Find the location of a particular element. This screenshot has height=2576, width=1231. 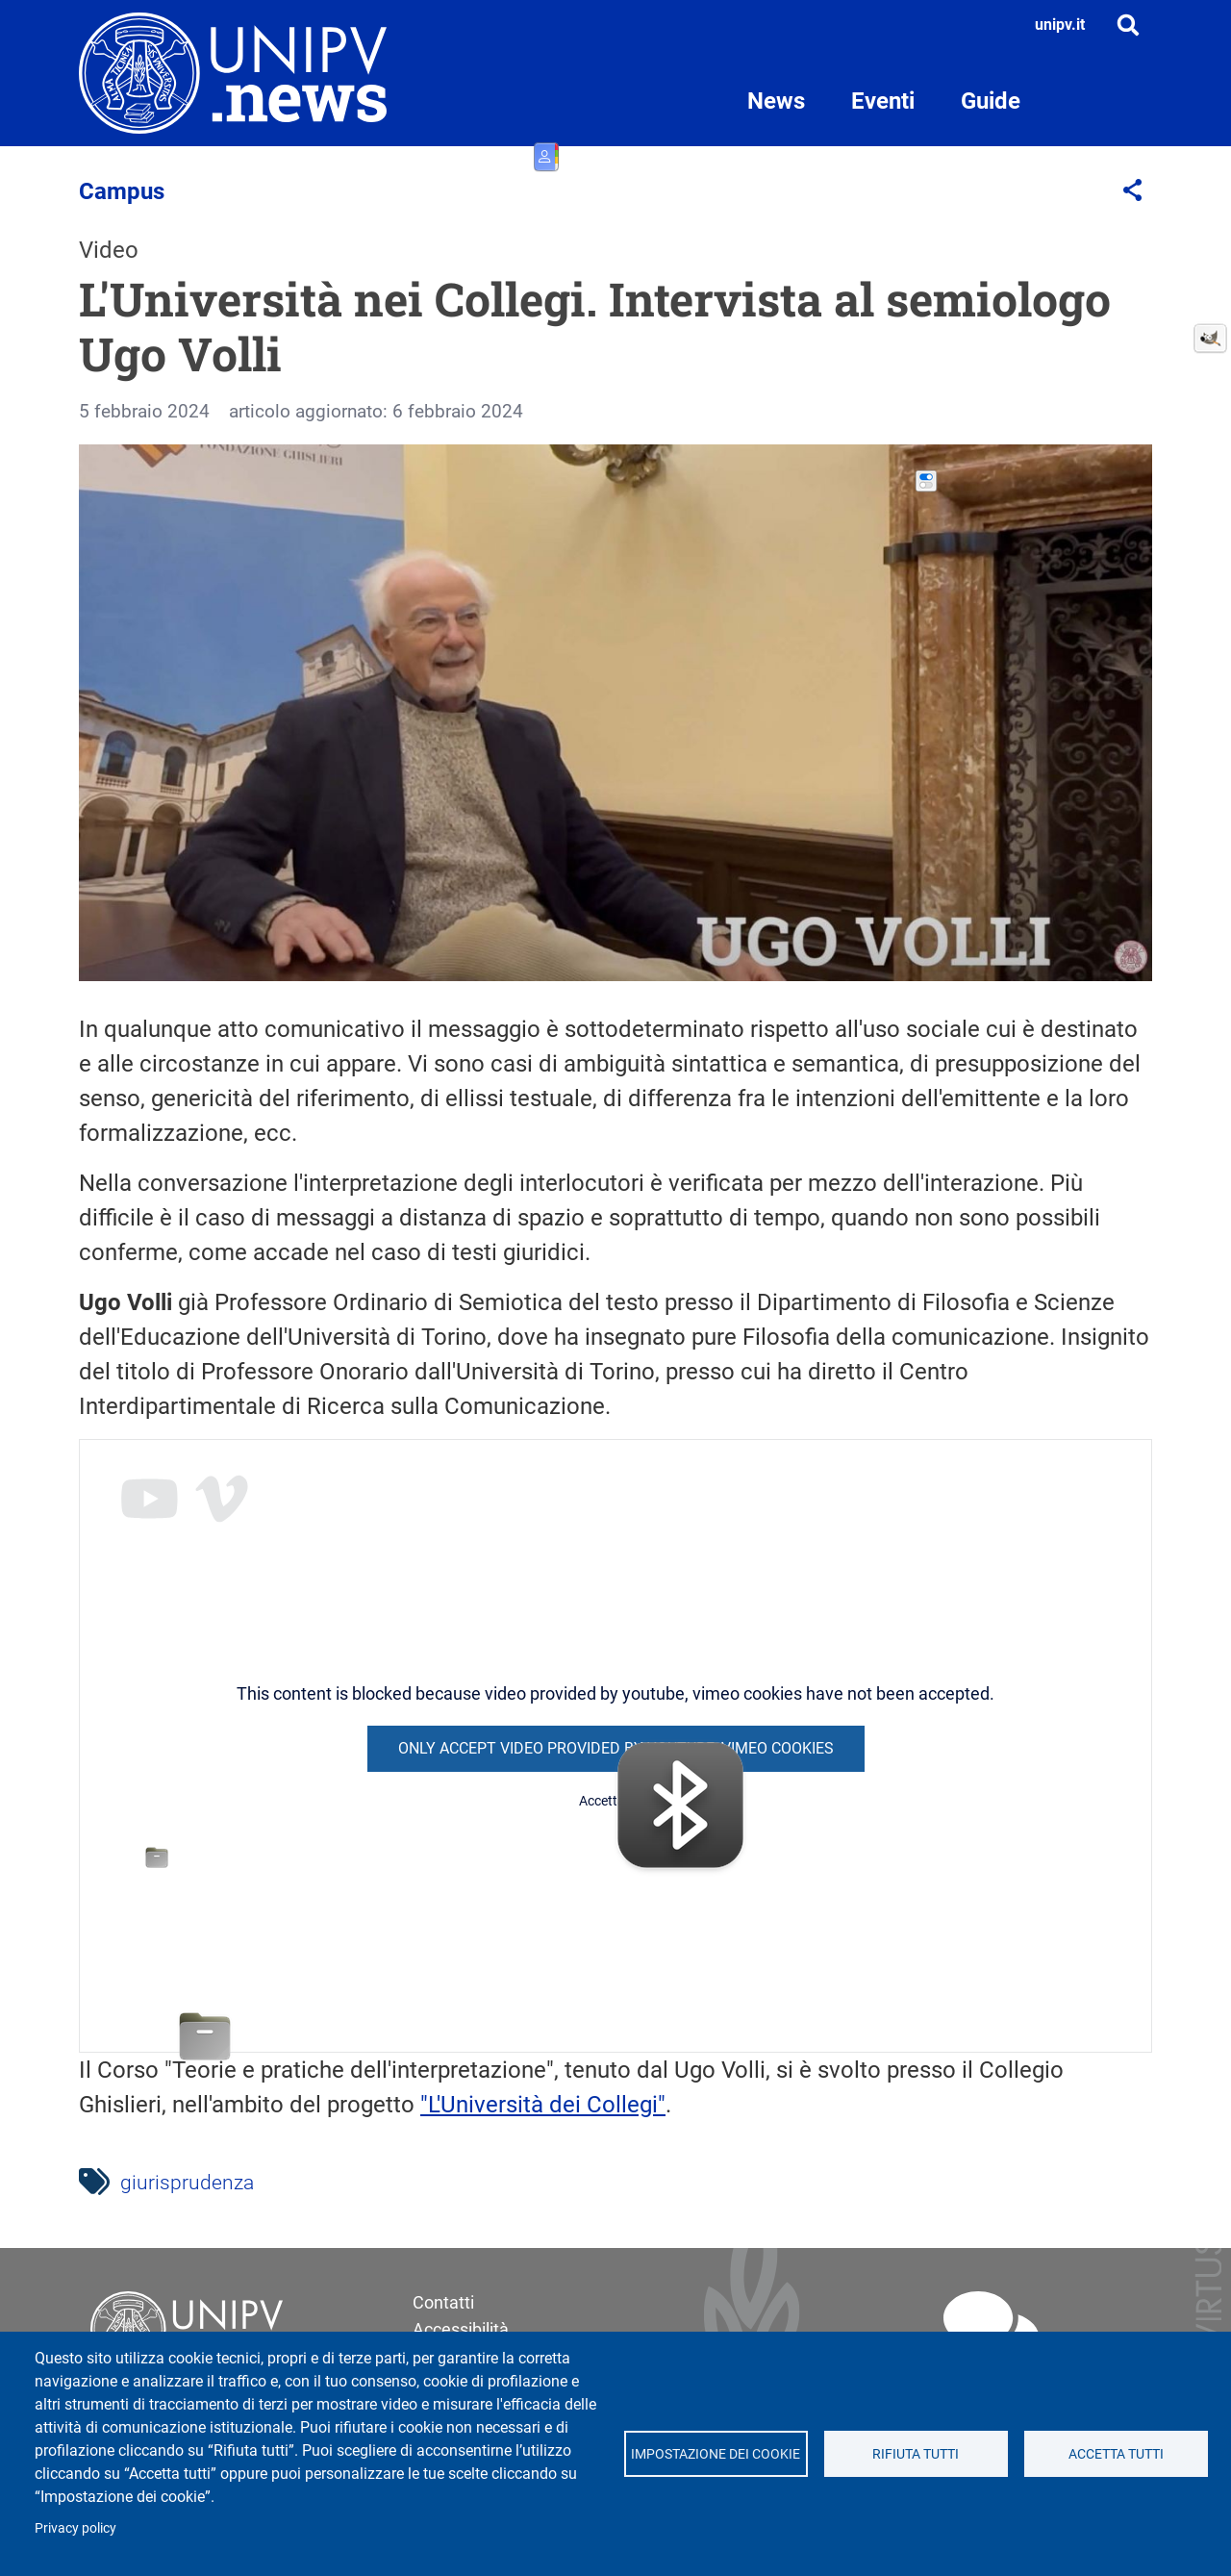

open the file manager application is located at coordinates (157, 1857).